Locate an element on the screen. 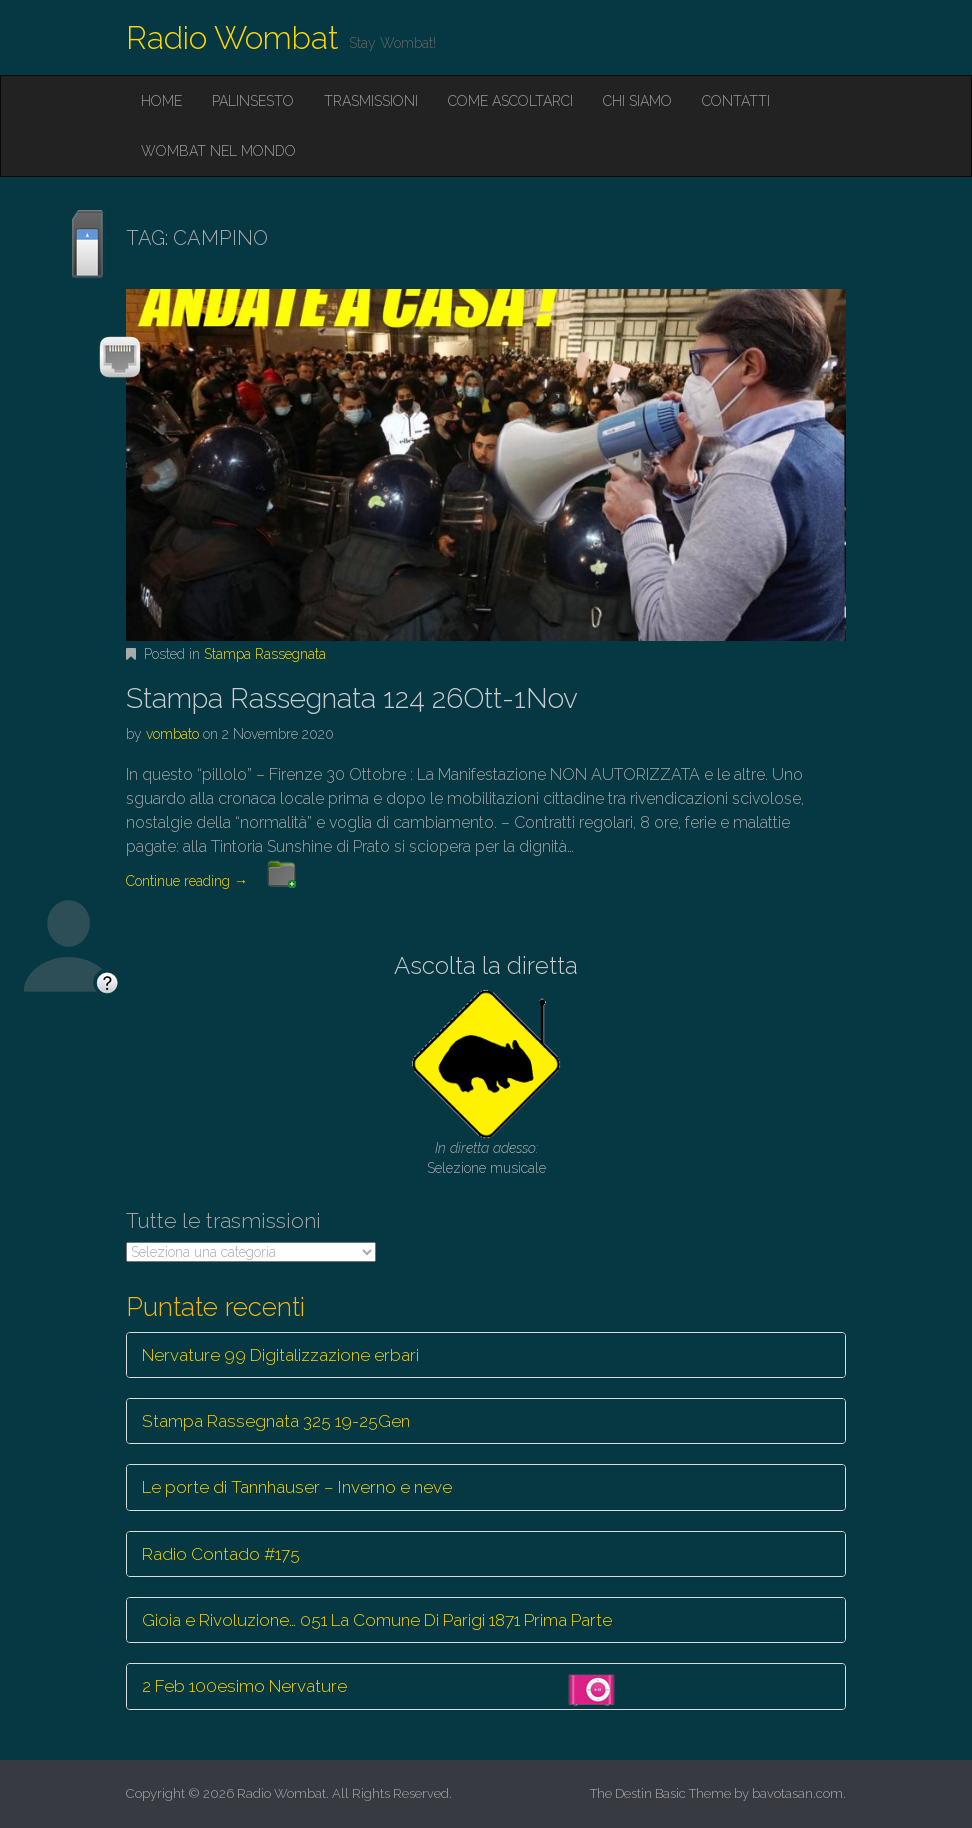 This screenshot has width=972, height=1828. configure audio video bridging network settings is located at coordinates (120, 357).